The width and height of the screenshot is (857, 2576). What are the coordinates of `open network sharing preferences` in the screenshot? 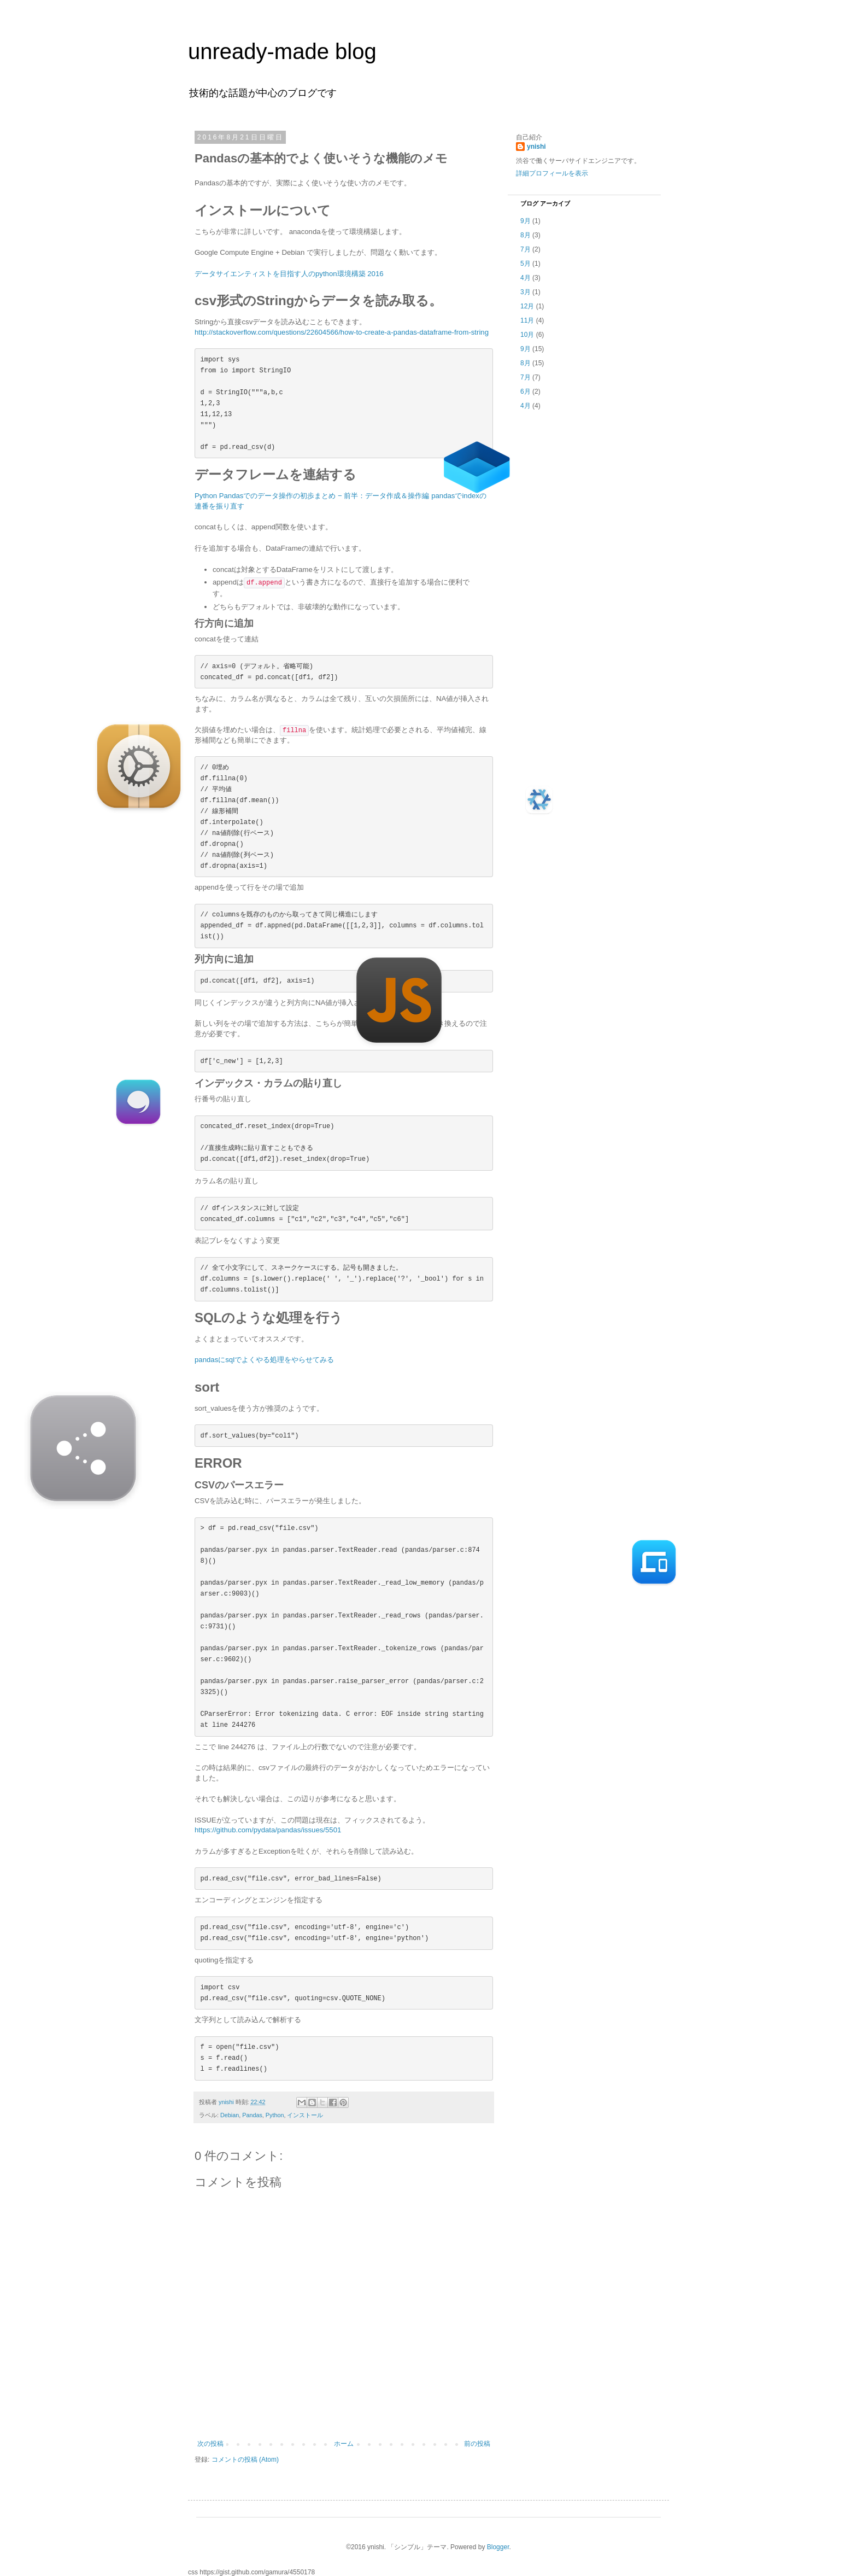 It's located at (83, 1450).